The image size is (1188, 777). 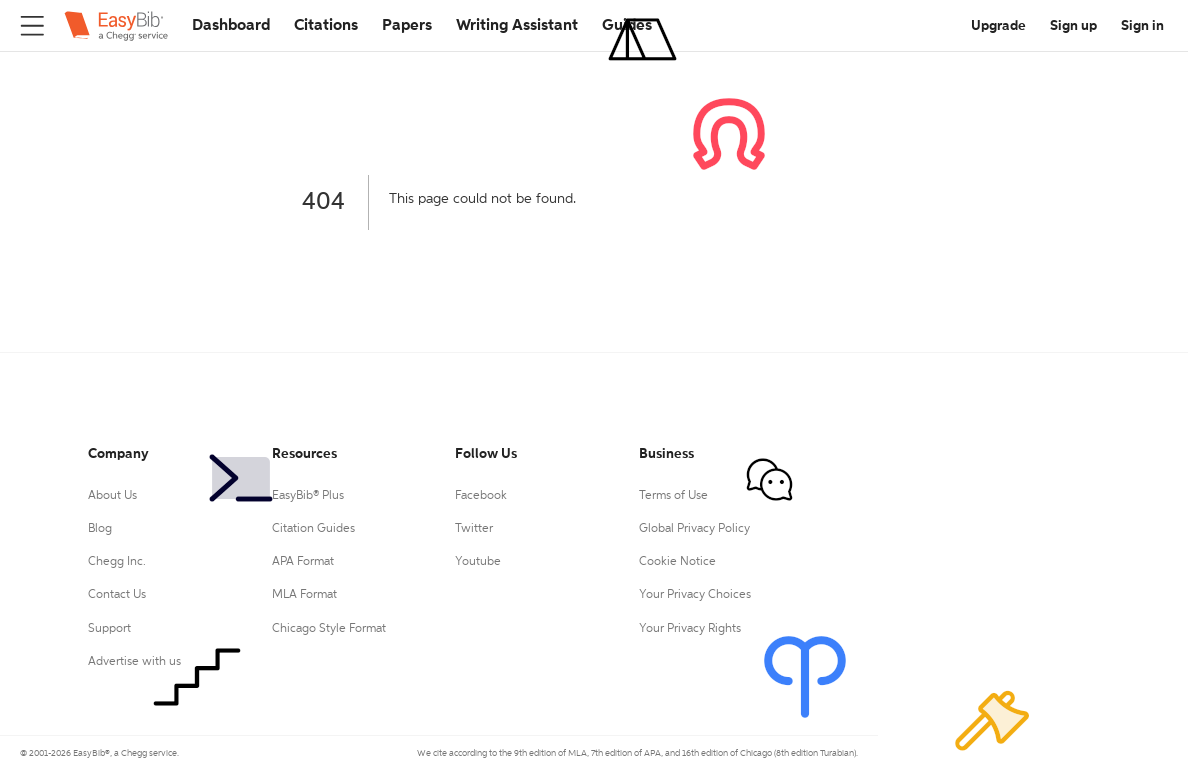 I want to click on open wechat messaging app, so click(x=769, y=479).